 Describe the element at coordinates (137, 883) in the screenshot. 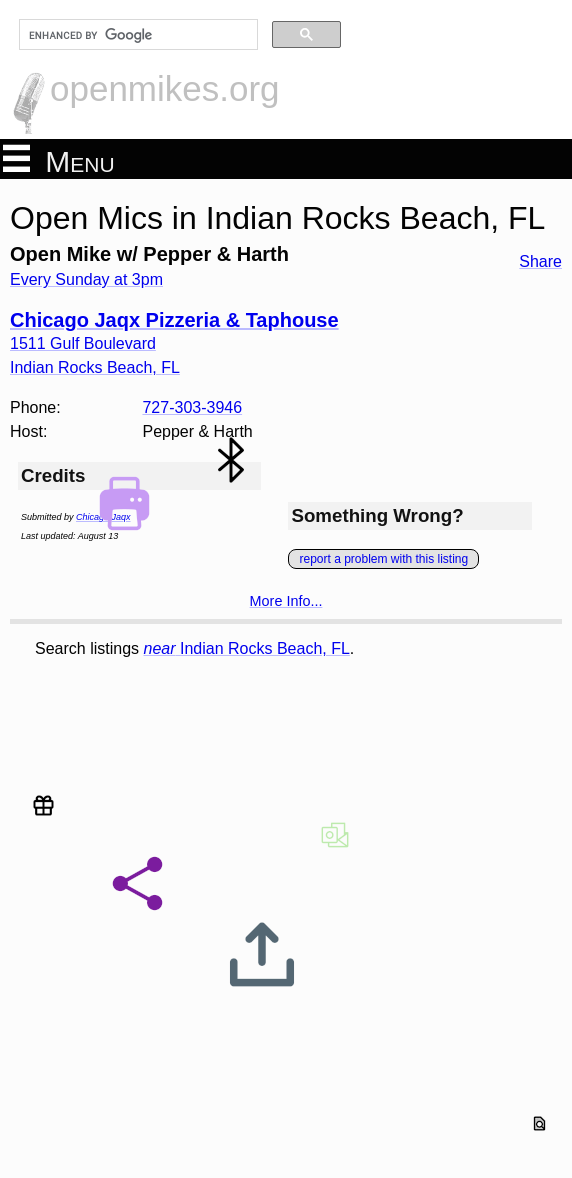

I see `share this content` at that location.